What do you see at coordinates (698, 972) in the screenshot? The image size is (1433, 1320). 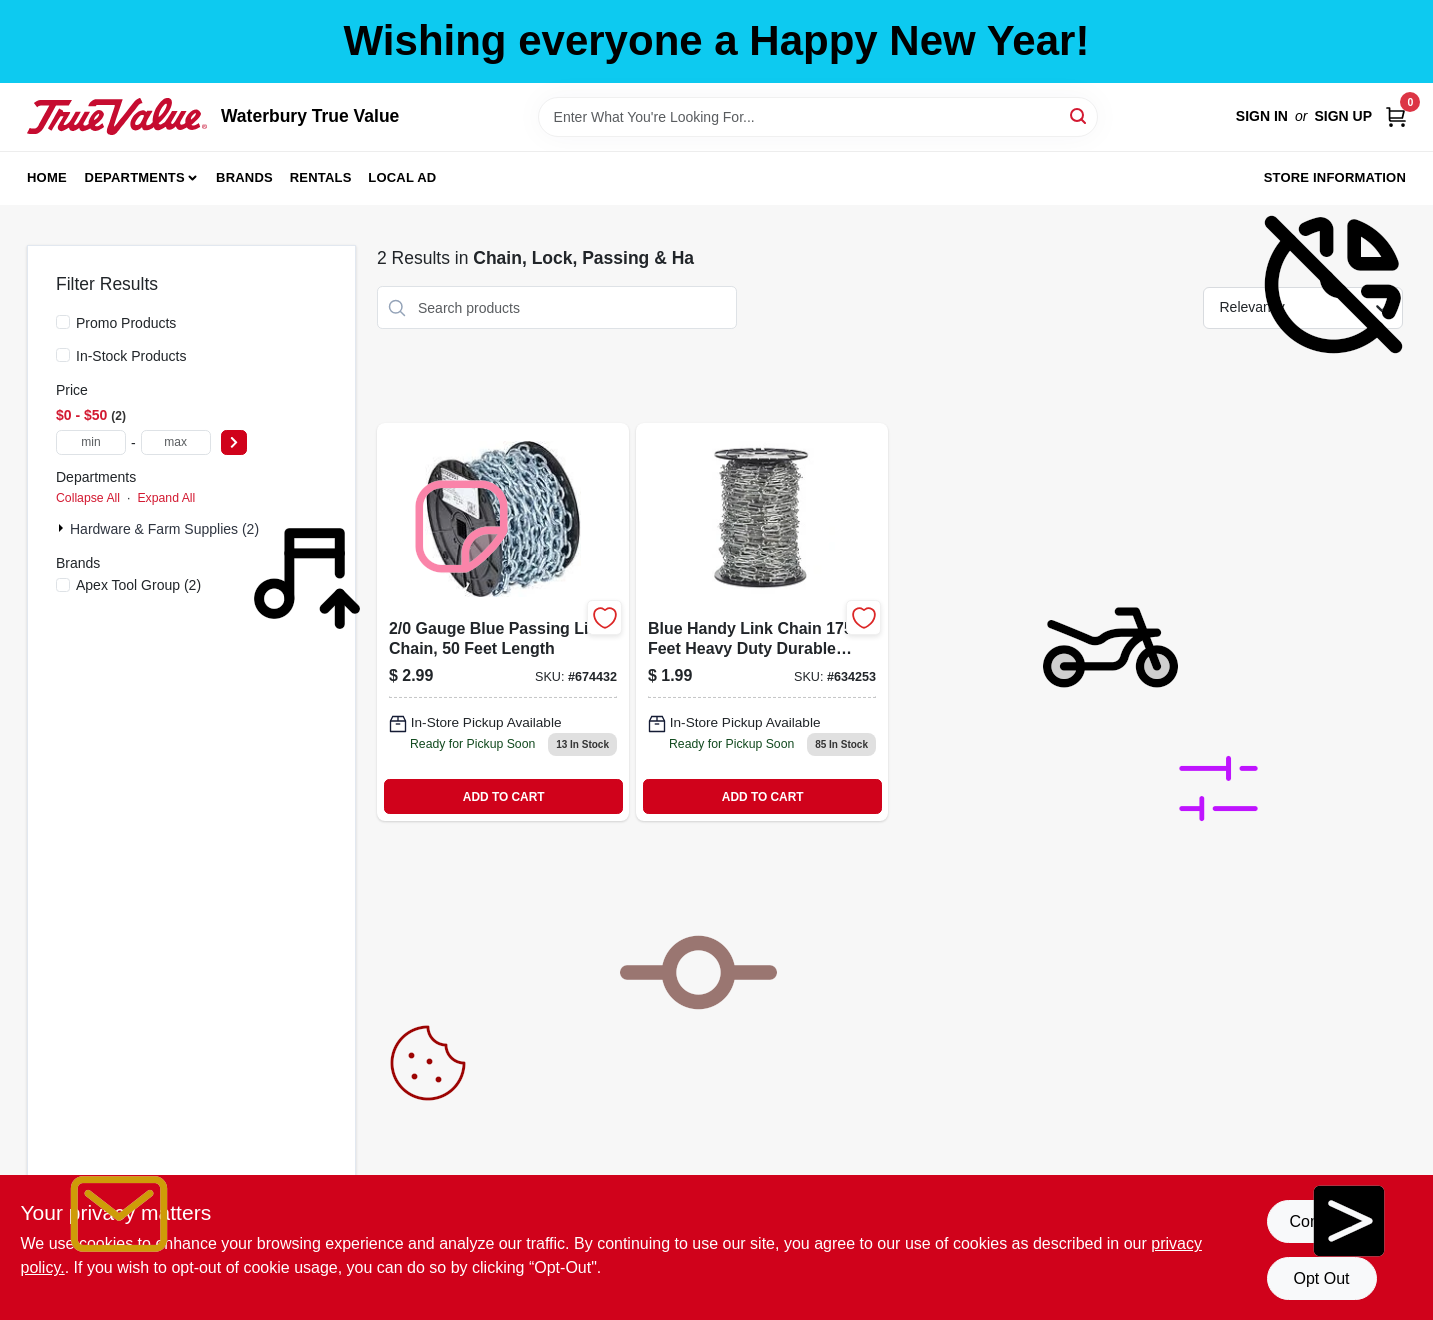 I see `view commit history` at bounding box center [698, 972].